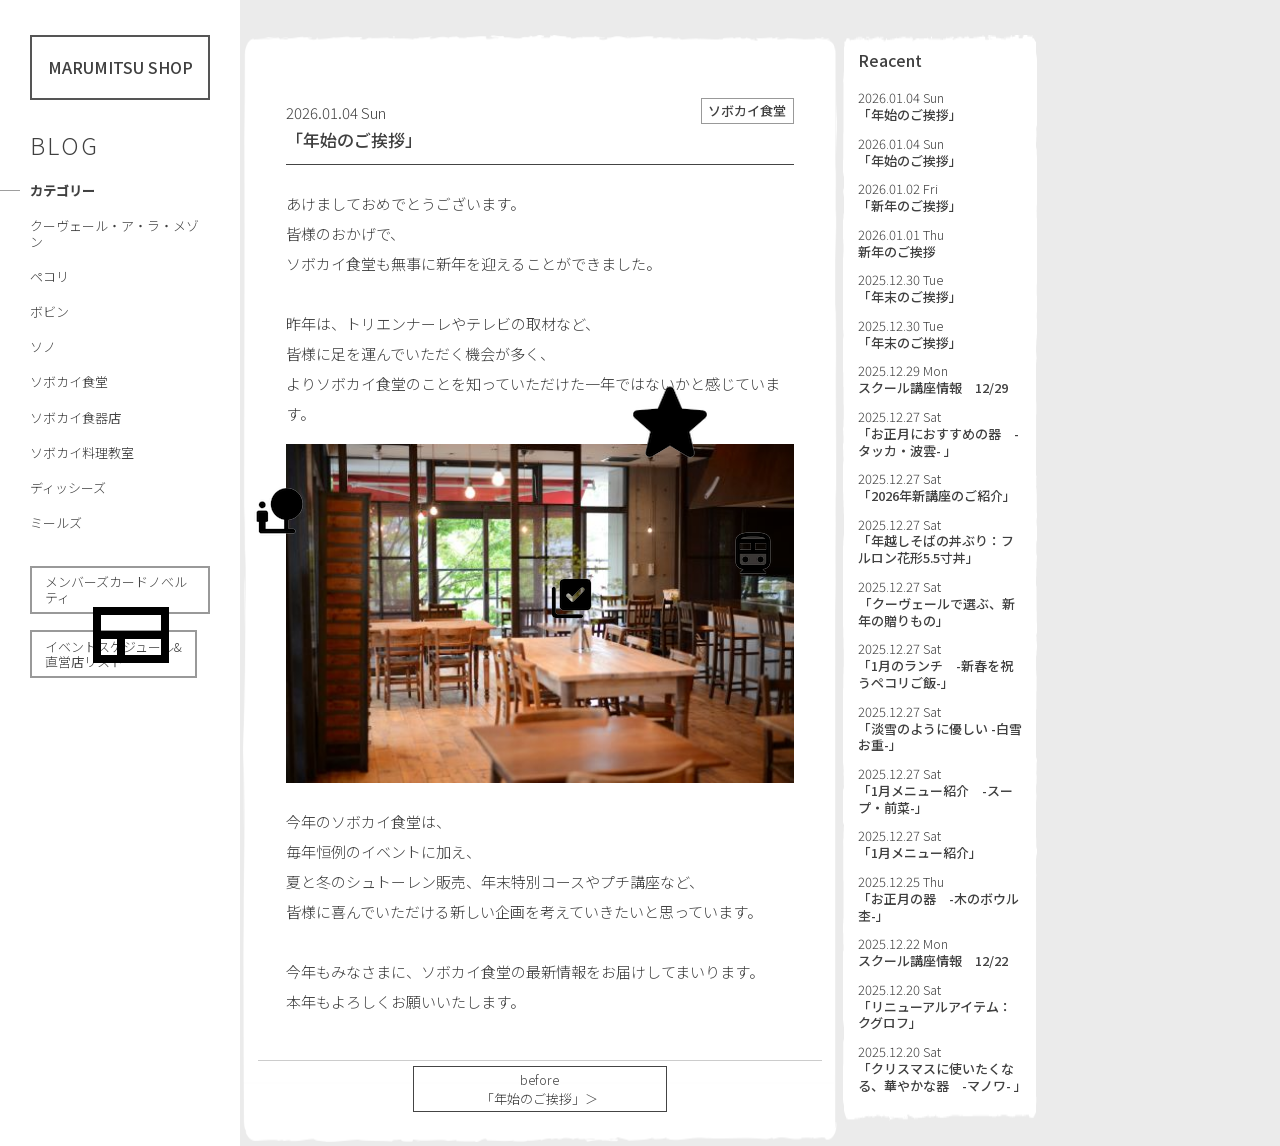 The width and height of the screenshot is (1280, 1146). What do you see at coordinates (571, 598) in the screenshot?
I see `item successfully added to library` at bounding box center [571, 598].